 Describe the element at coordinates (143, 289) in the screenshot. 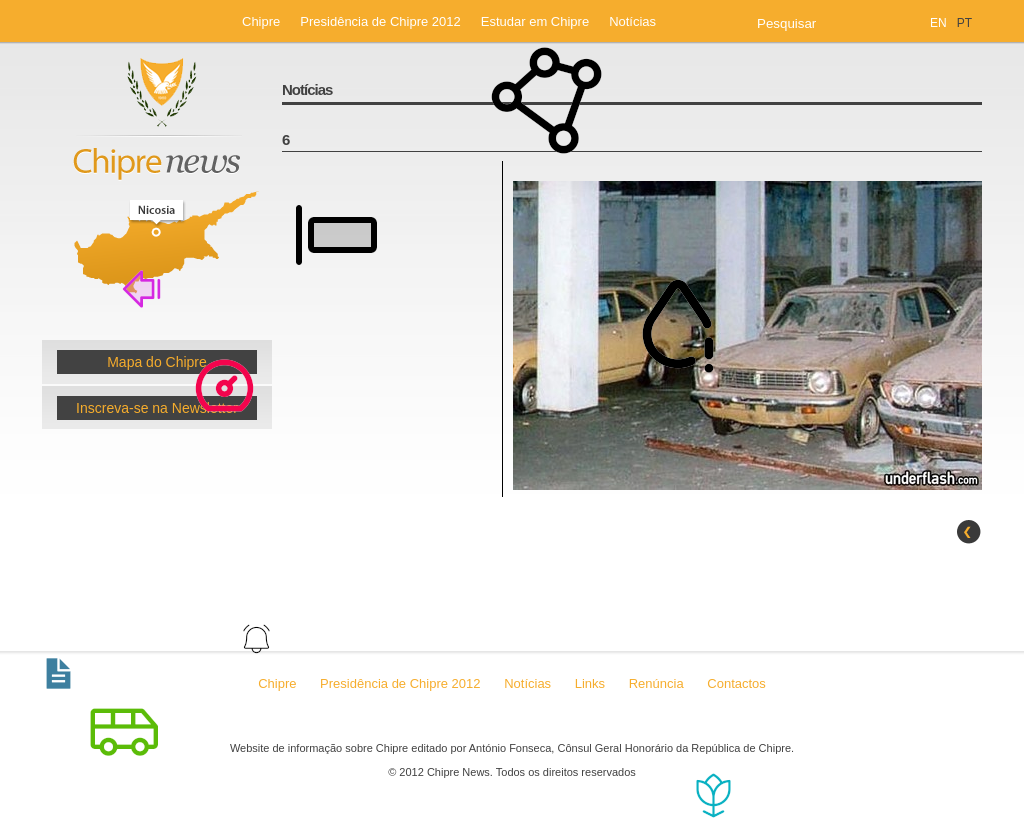

I see `go back to previous screen` at that location.